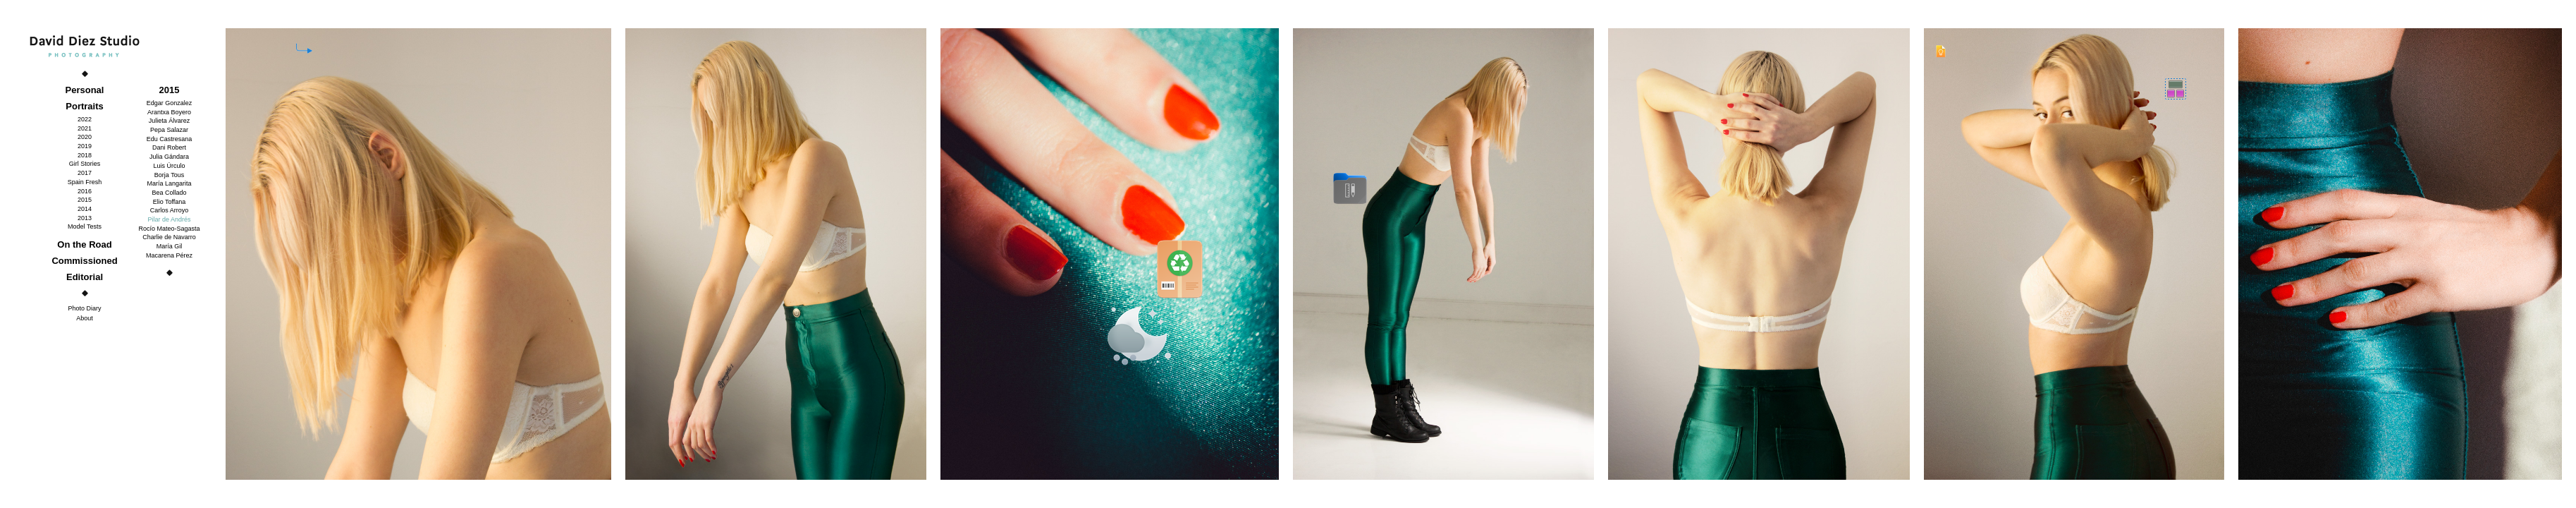 The width and height of the screenshot is (2576, 508). I want to click on indicates scattered snow conditions at night, so click(1139, 335).